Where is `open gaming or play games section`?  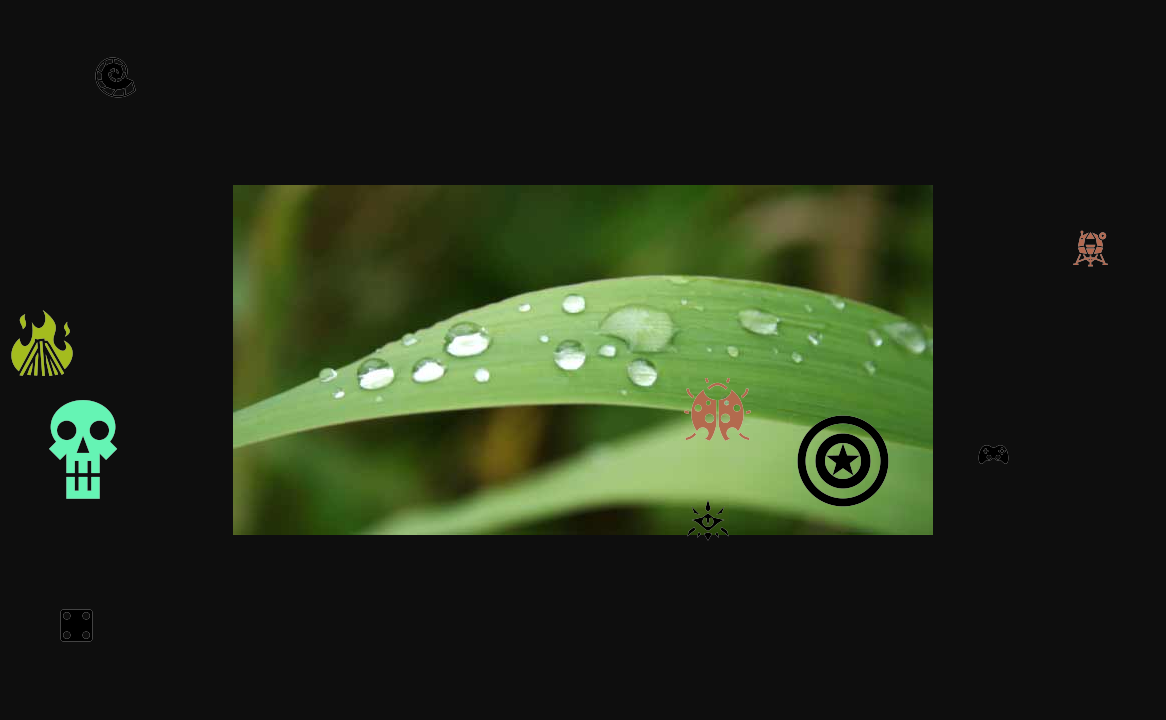
open gaming or play games section is located at coordinates (993, 454).